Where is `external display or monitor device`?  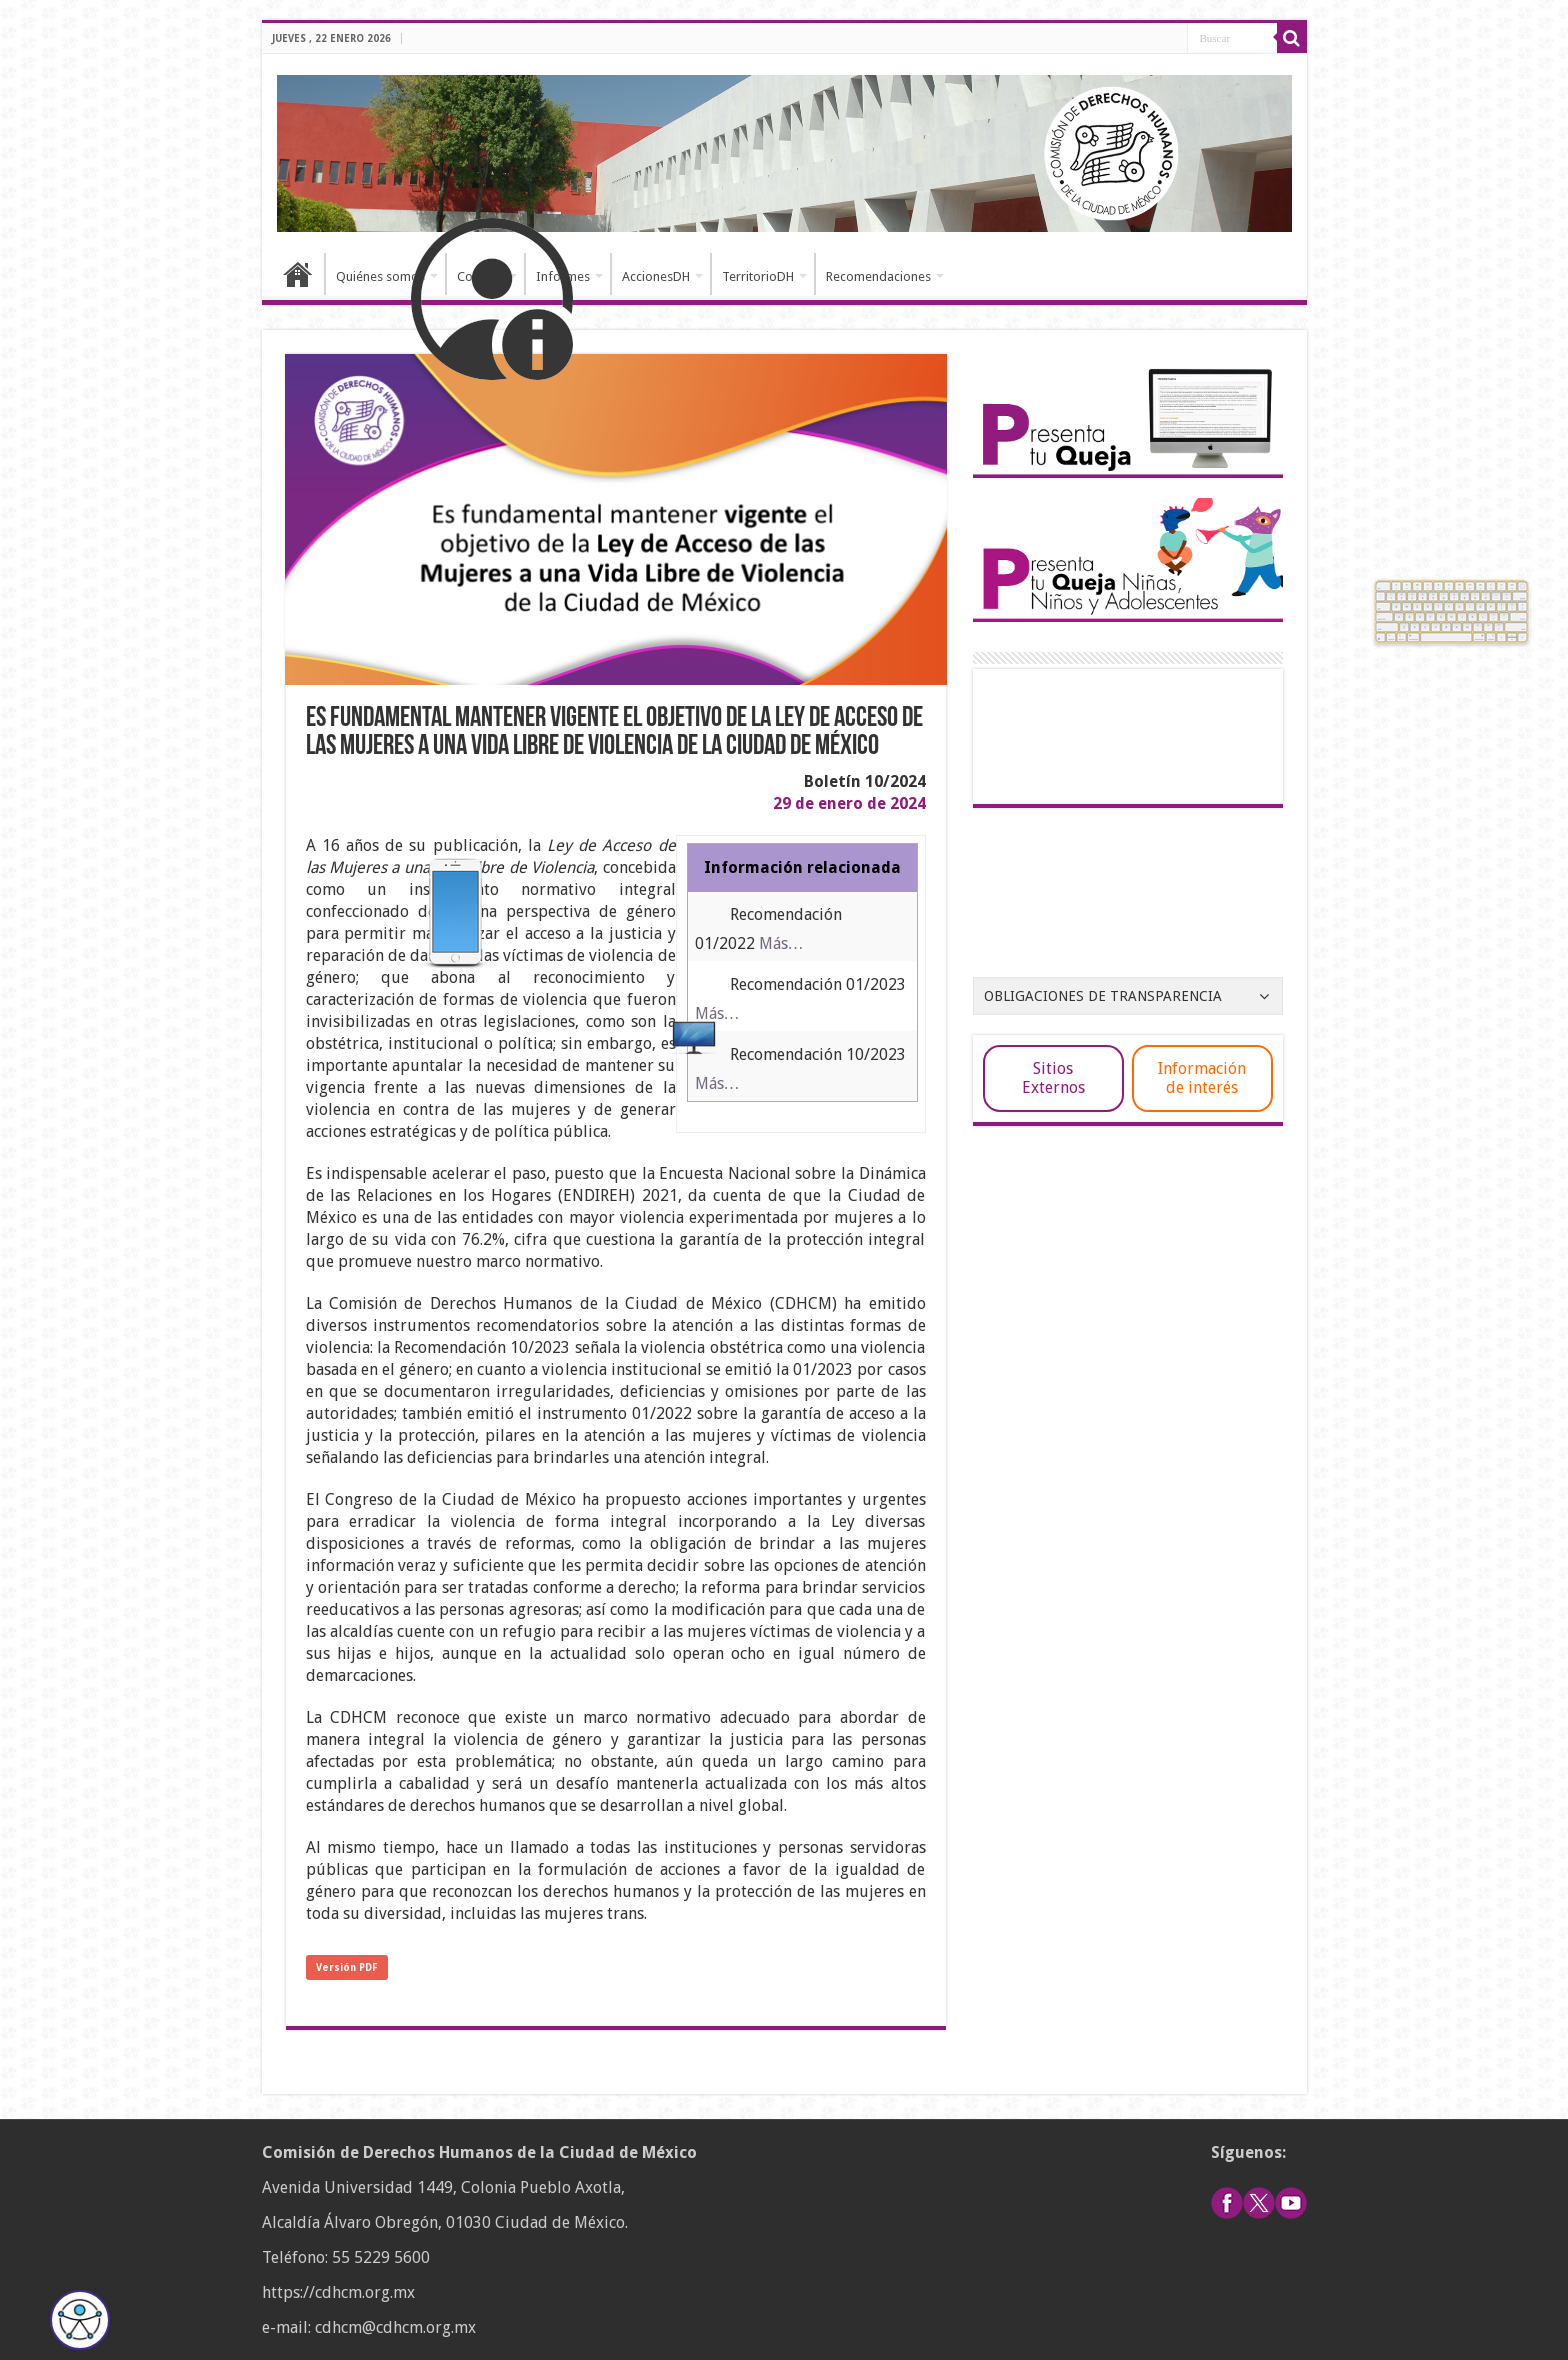 external display or monitor device is located at coordinates (694, 1029).